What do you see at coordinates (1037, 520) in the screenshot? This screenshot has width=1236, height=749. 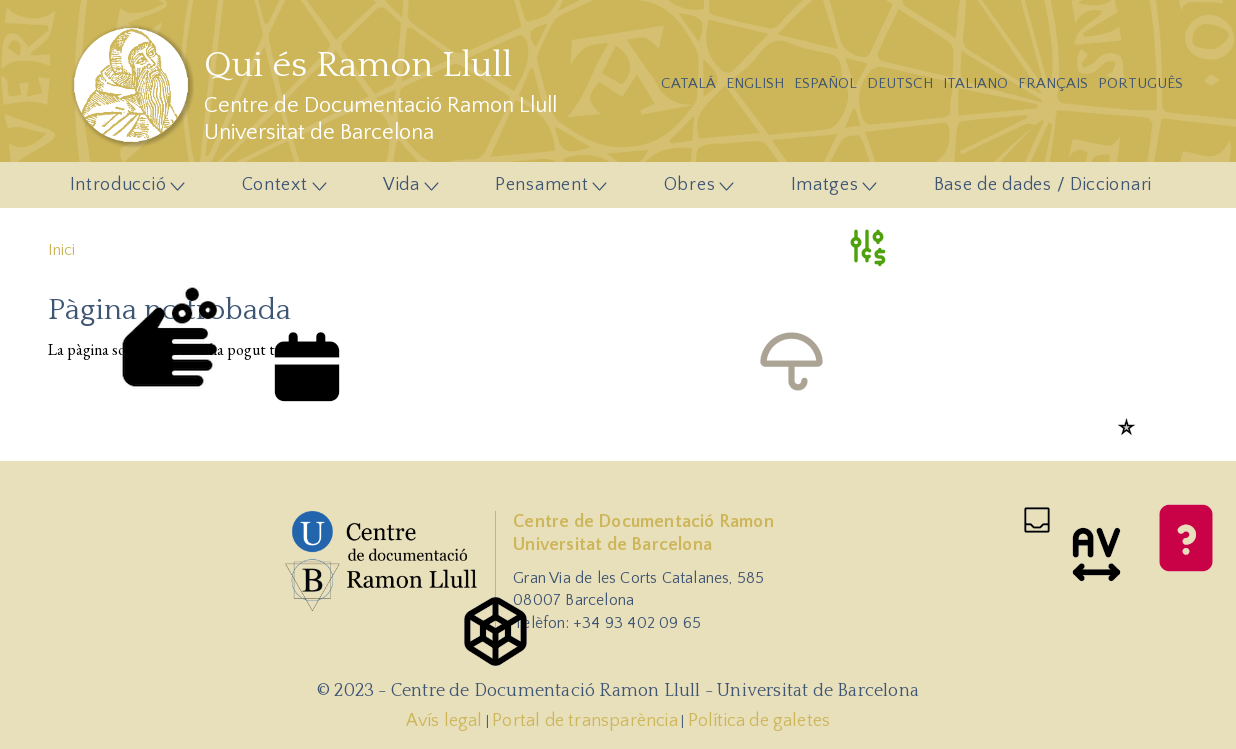 I see `access inbox or incoming items` at bounding box center [1037, 520].